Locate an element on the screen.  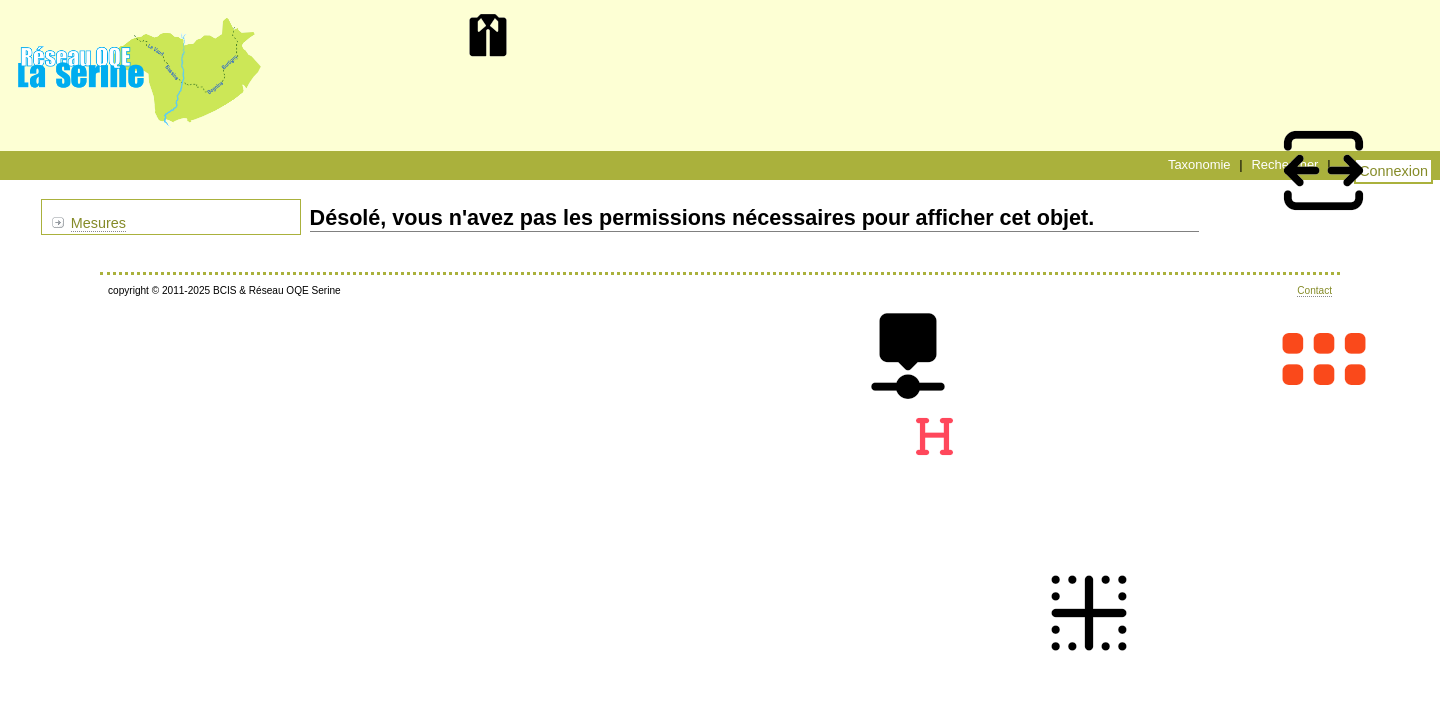
view clothing or apparel items is located at coordinates (488, 36).